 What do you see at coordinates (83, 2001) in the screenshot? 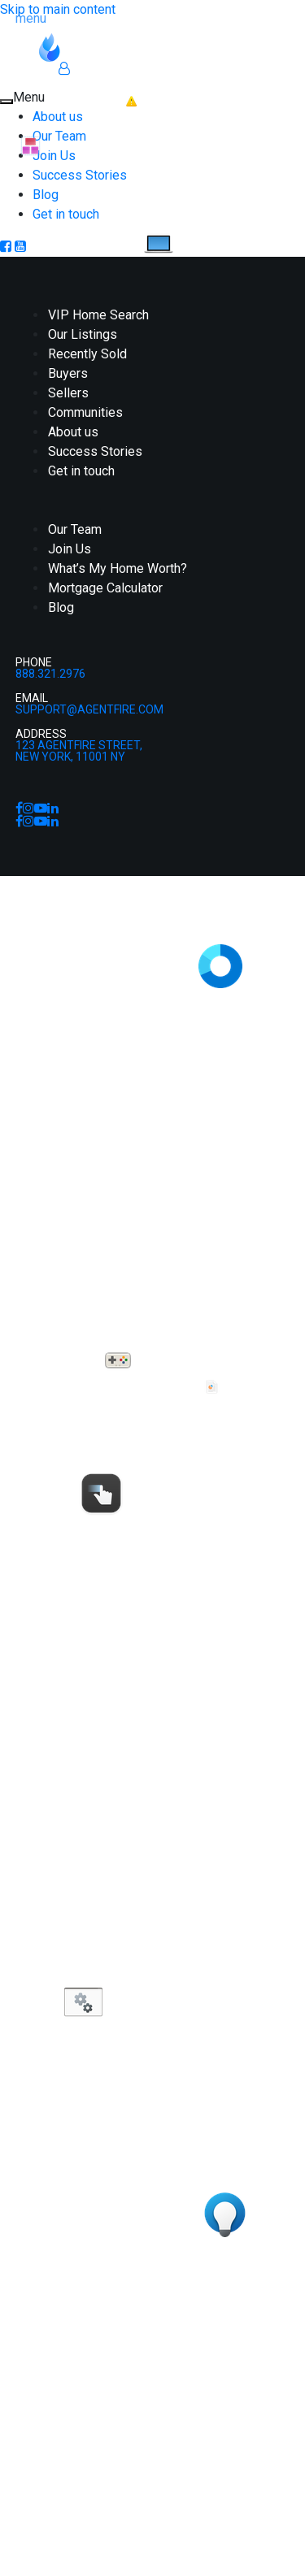
I see `run an executable program or application` at bounding box center [83, 2001].